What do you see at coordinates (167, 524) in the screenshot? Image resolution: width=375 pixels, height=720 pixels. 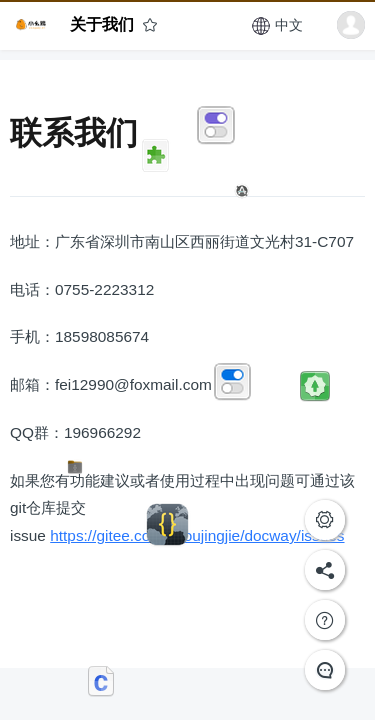 I see `open web browser stylesheet preferences` at bounding box center [167, 524].